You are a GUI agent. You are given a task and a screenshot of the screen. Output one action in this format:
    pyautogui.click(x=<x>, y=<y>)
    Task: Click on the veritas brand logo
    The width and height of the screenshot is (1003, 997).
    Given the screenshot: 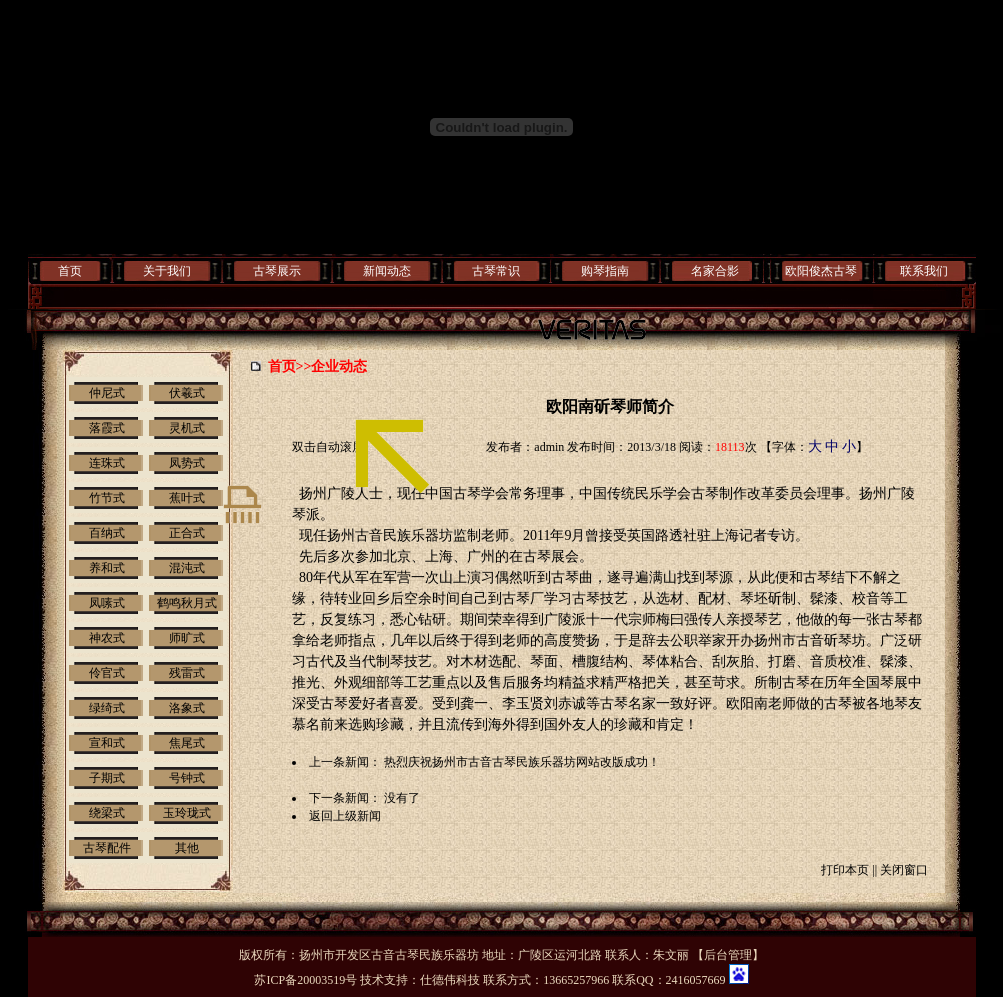 What is the action you would take?
    pyautogui.click(x=592, y=330)
    